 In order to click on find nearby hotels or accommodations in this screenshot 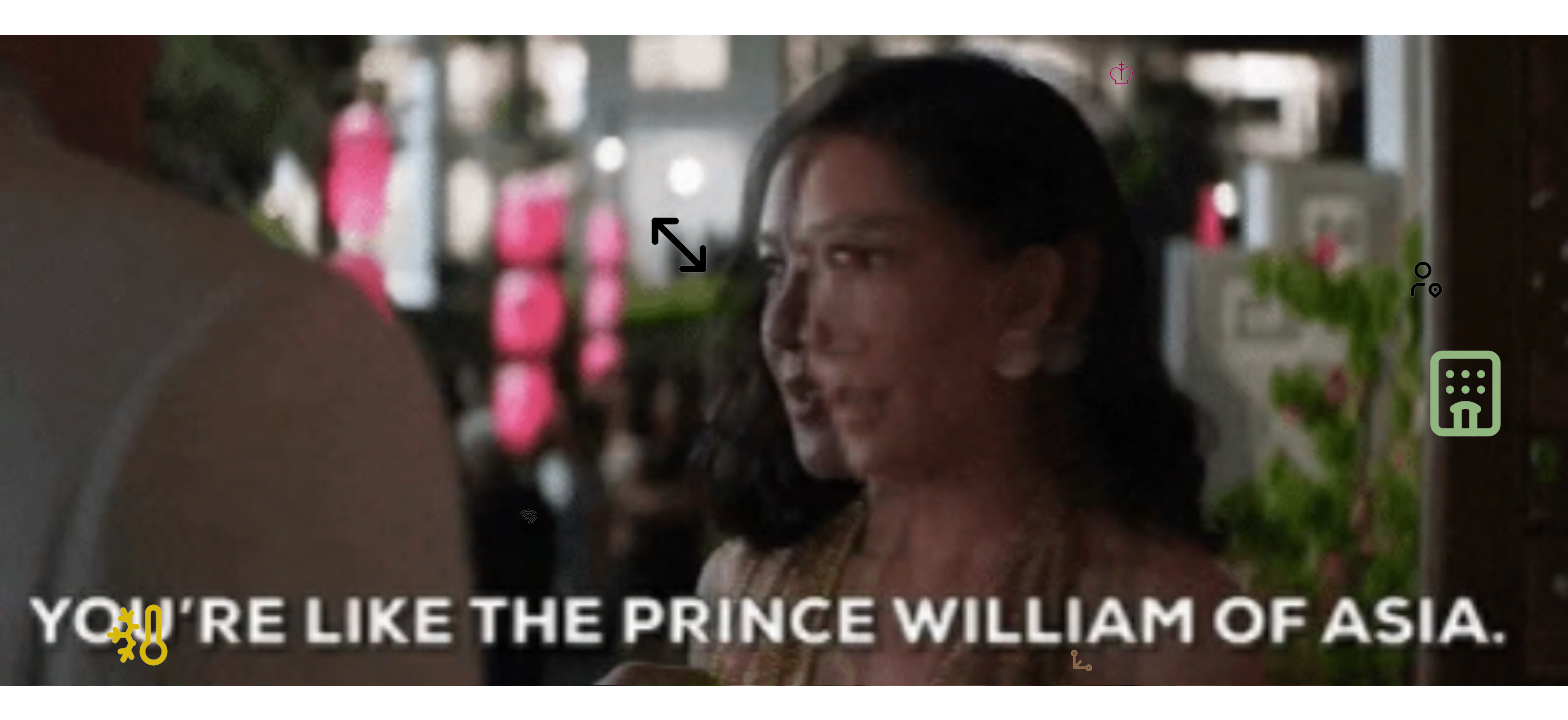, I will do `click(1465, 393)`.